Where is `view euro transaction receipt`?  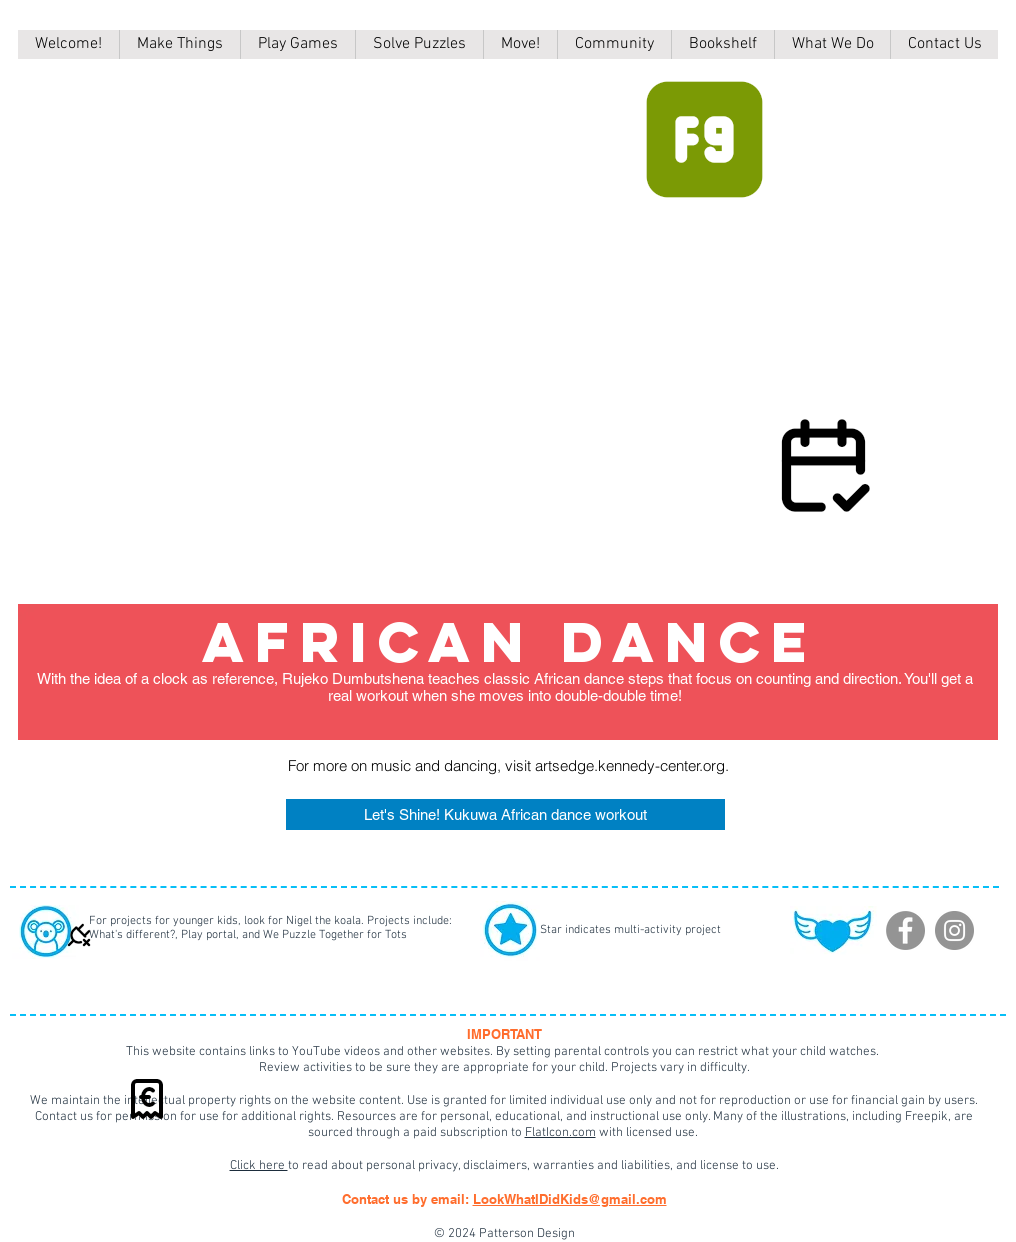 view euro transaction receipt is located at coordinates (147, 1099).